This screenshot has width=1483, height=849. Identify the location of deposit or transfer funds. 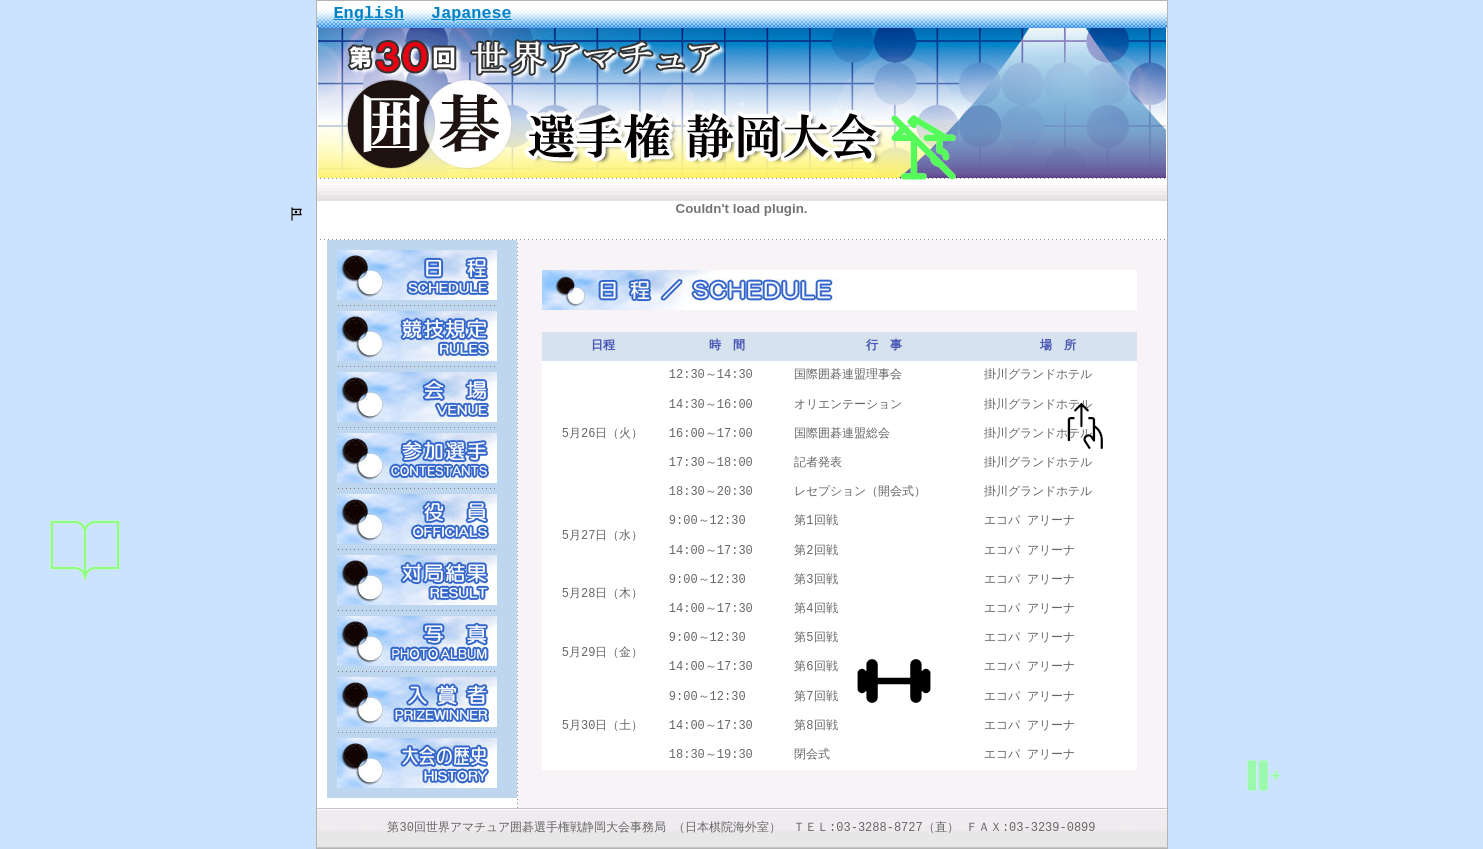
(1083, 426).